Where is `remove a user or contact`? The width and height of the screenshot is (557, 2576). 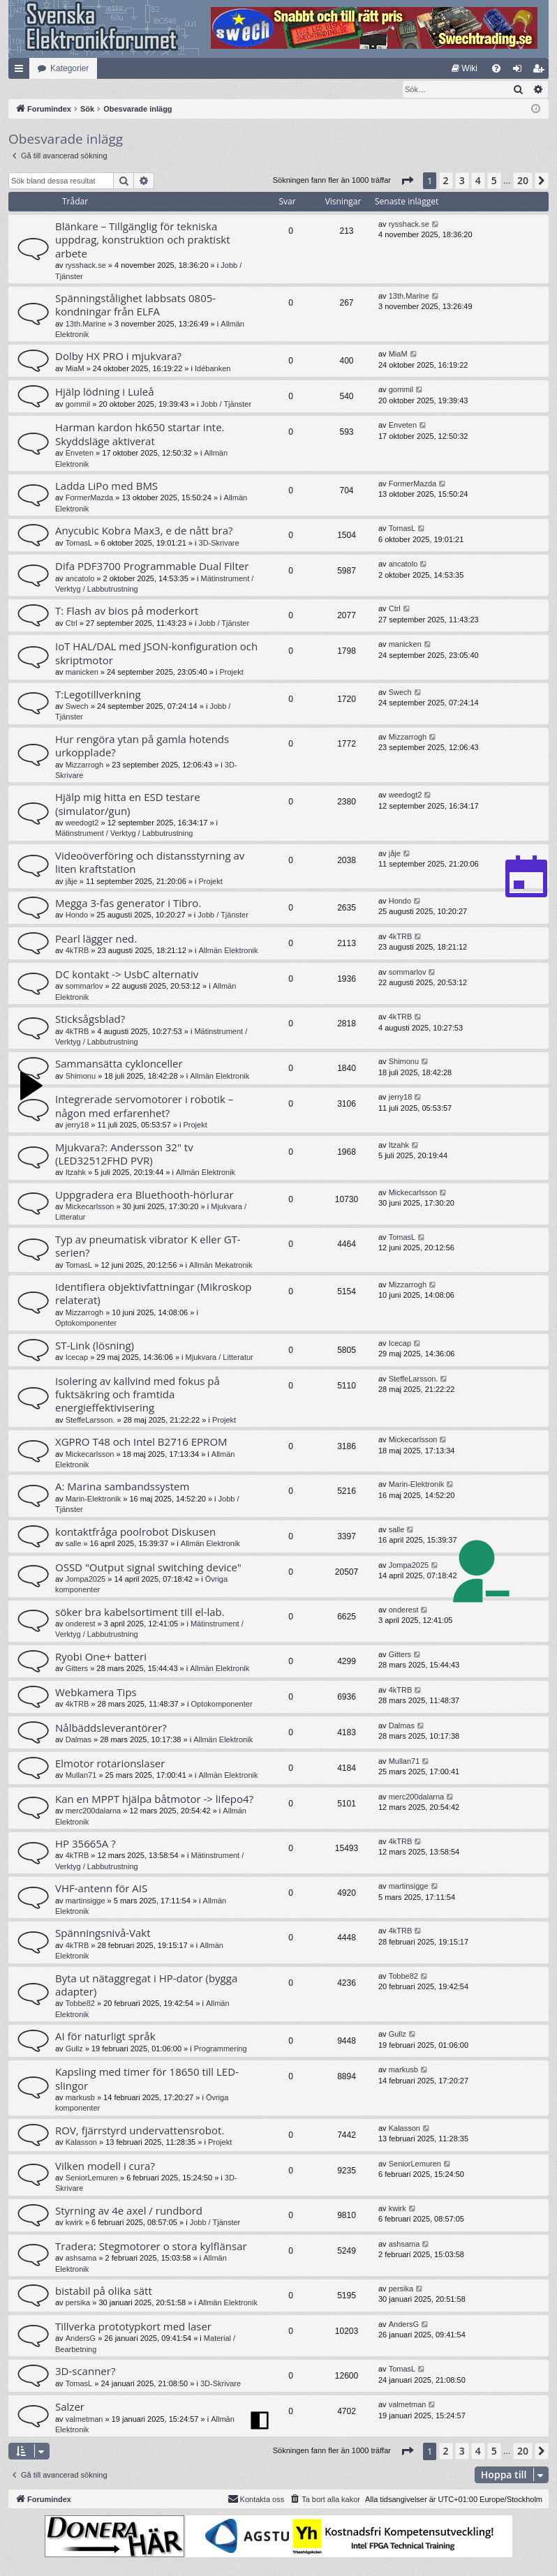 remove a user or contact is located at coordinates (477, 1573).